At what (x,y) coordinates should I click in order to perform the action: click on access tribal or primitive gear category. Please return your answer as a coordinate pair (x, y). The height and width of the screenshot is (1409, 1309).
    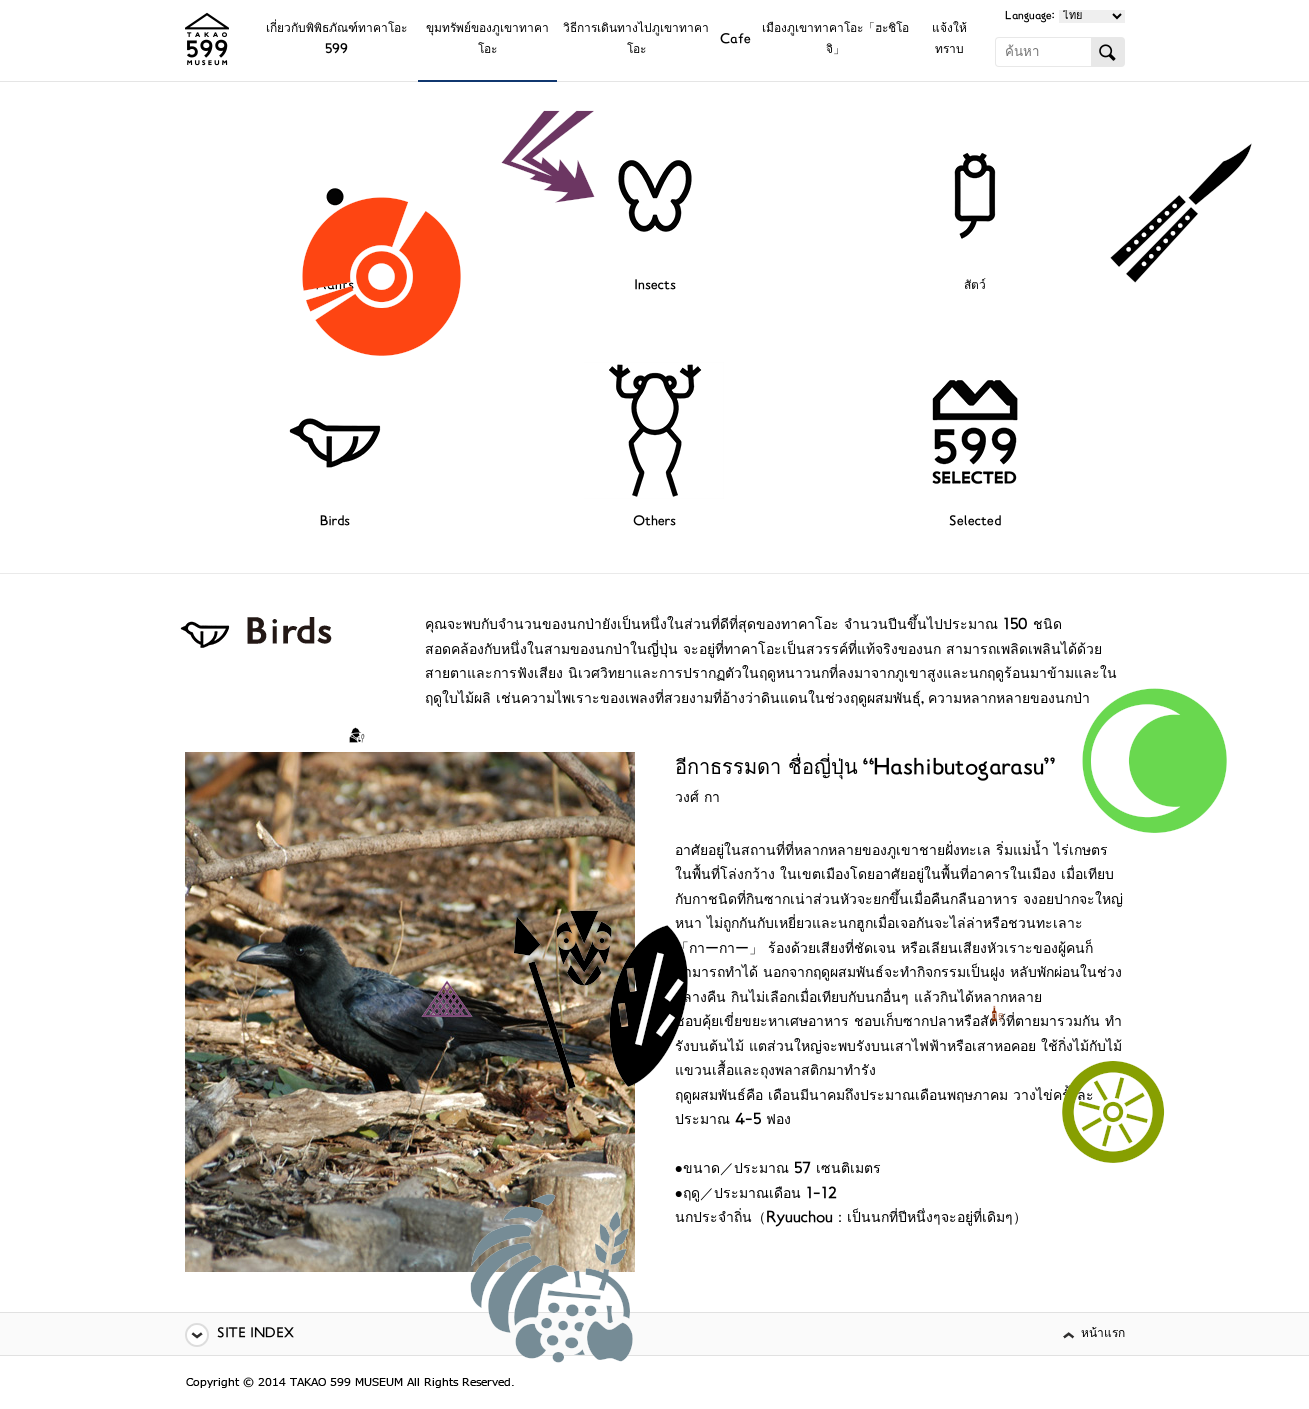
    Looking at the image, I should click on (602, 1000).